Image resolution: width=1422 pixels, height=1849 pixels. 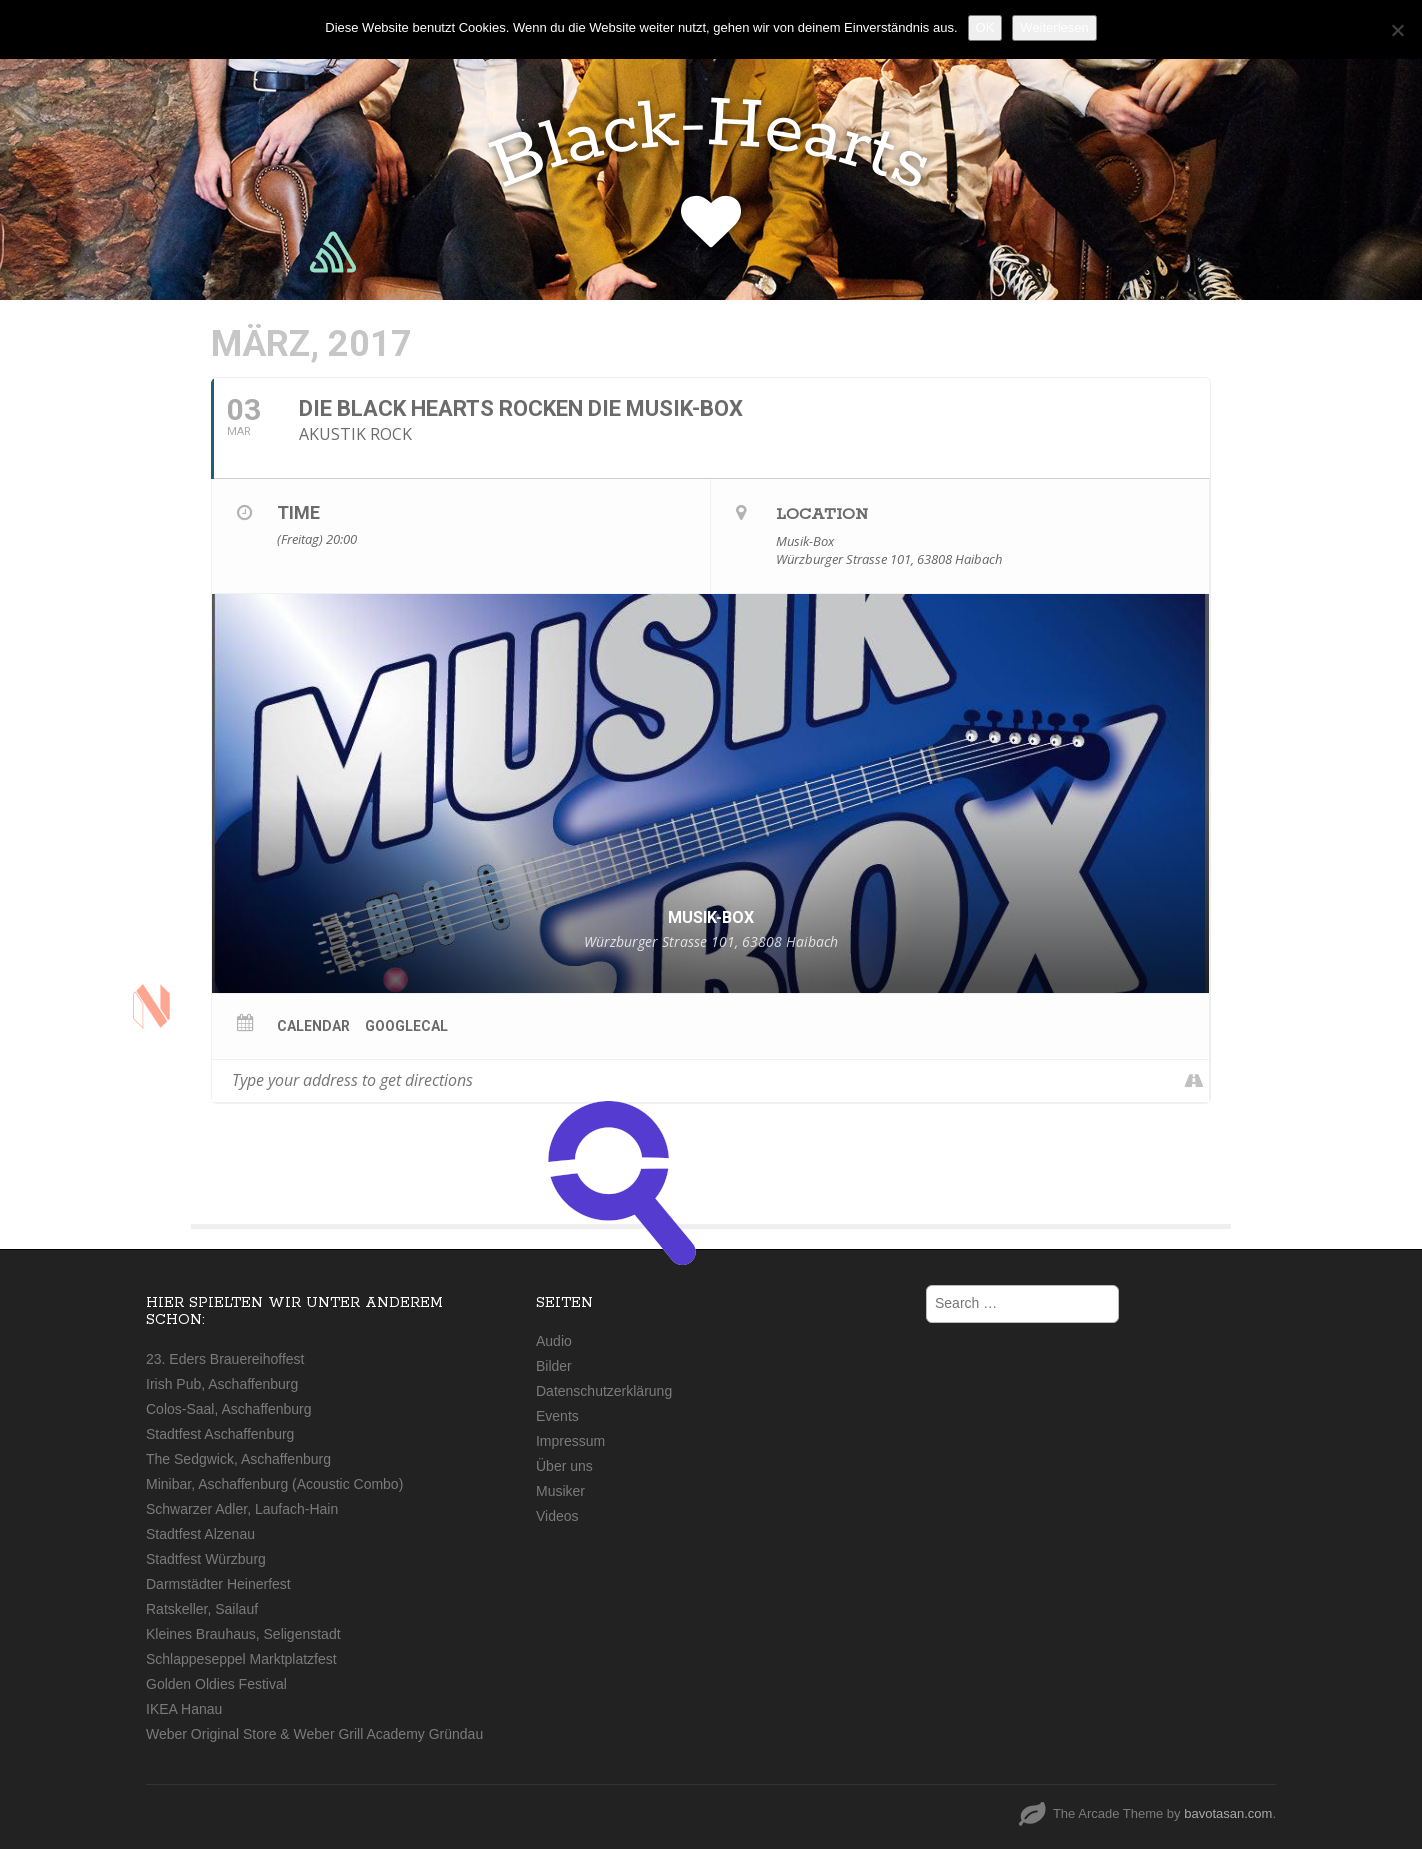 What do you see at coordinates (333, 252) in the screenshot?
I see `link to Sentry error monitoring service` at bounding box center [333, 252].